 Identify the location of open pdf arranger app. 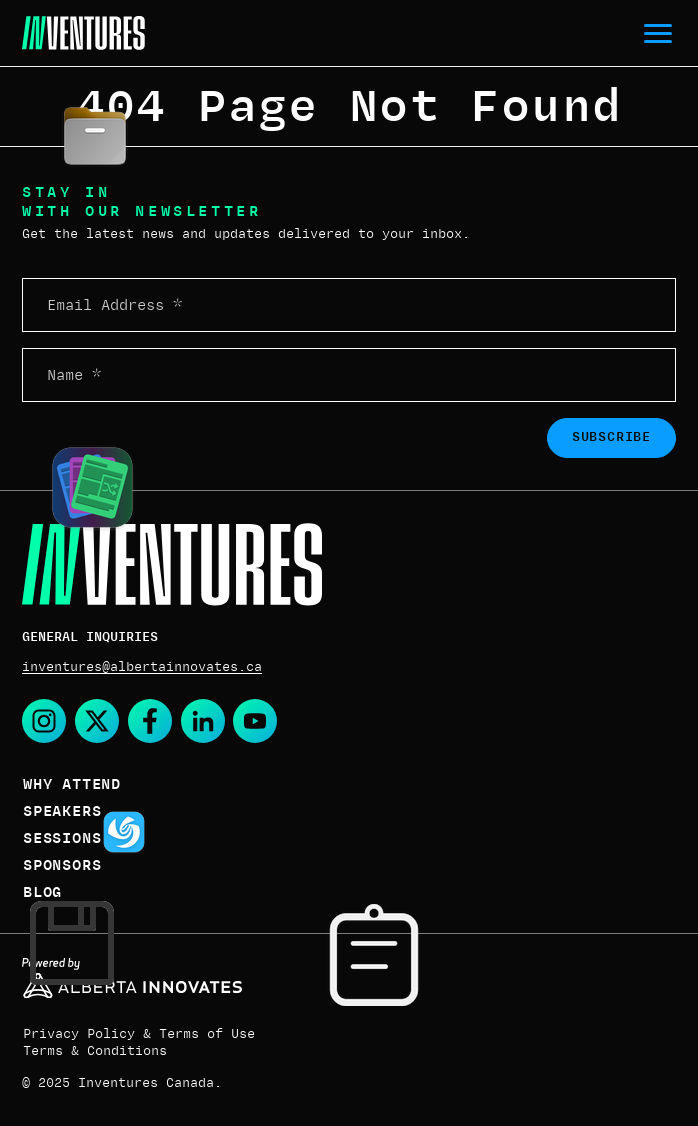
(92, 487).